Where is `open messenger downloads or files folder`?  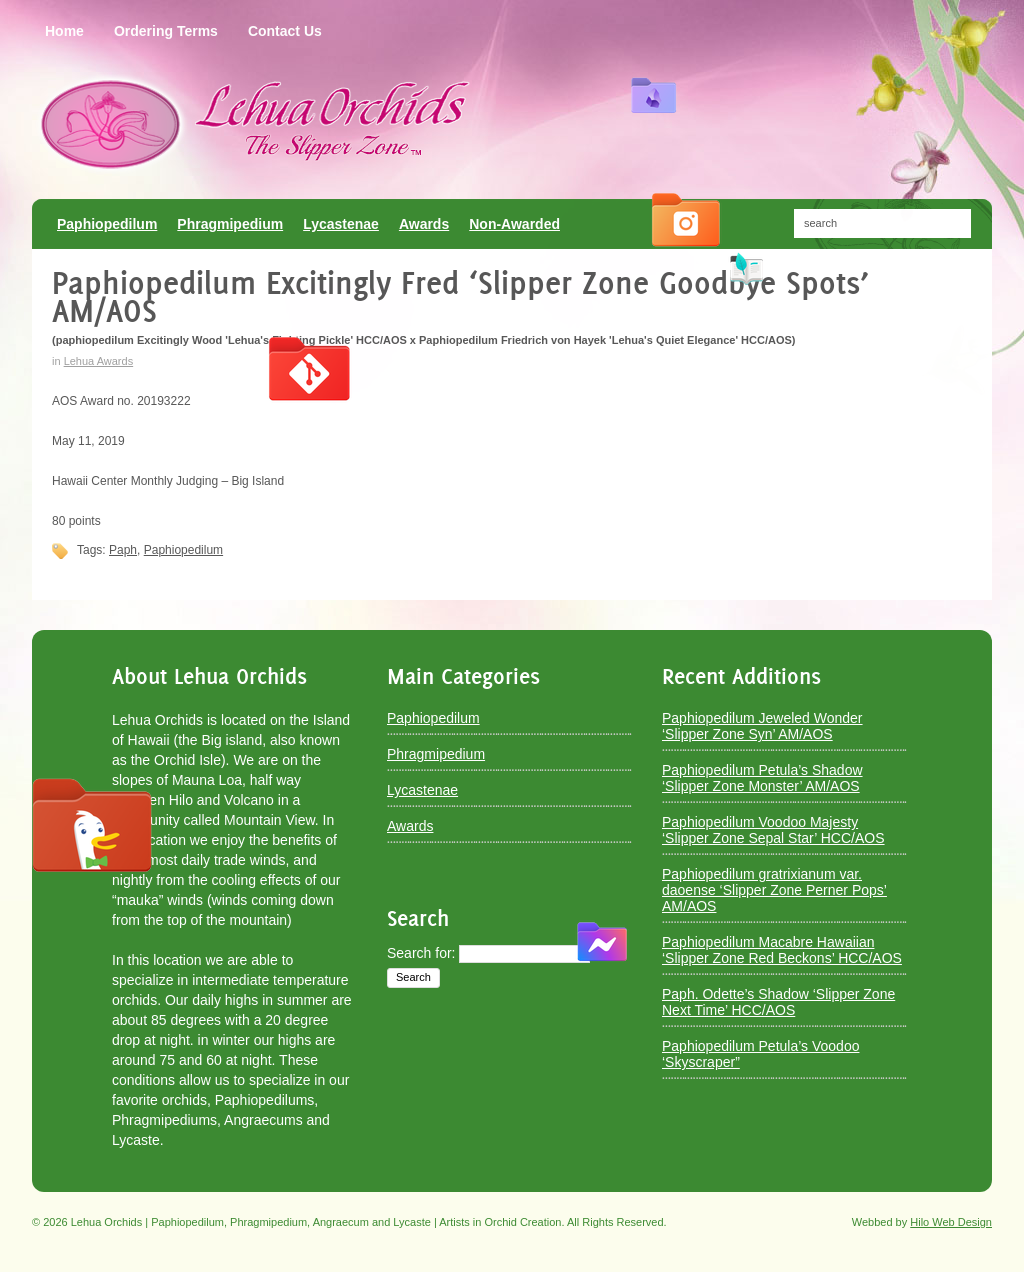
open messenger downloads or files folder is located at coordinates (602, 943).